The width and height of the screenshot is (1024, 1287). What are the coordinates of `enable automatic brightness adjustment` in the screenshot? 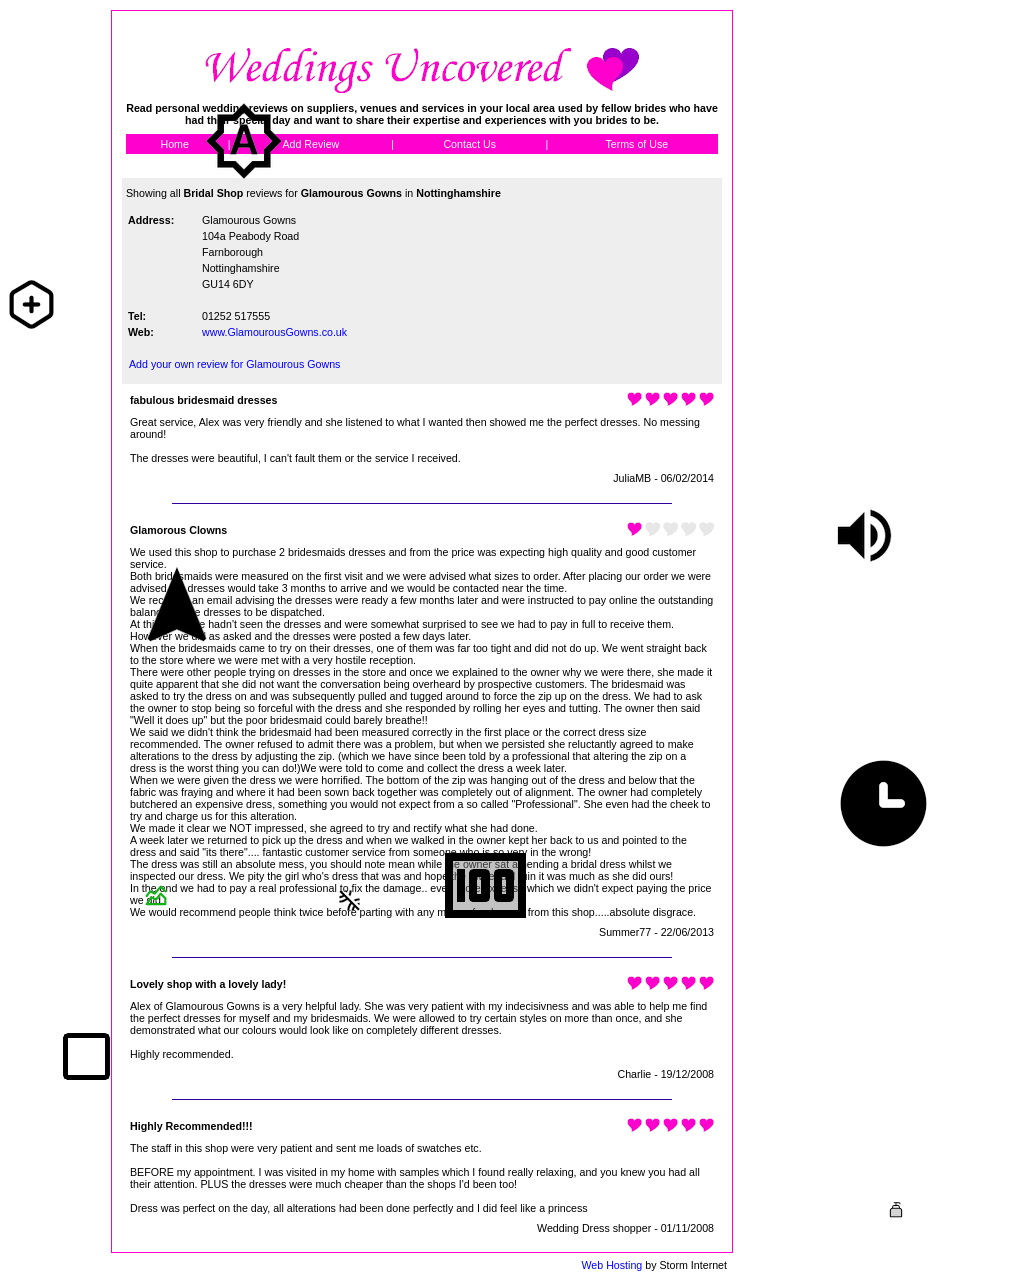 It's located at (244, 141).